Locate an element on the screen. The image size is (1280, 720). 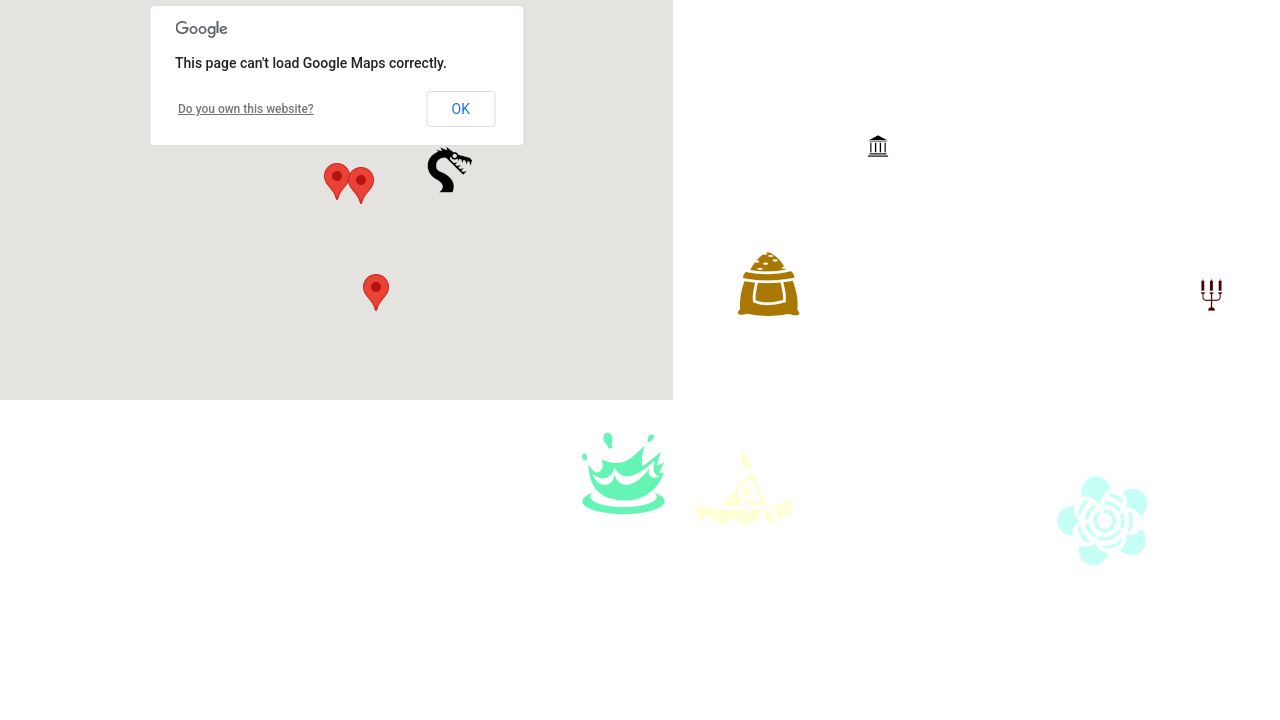
access kayaking or canoeing activities is located at coordinates (745, 493).